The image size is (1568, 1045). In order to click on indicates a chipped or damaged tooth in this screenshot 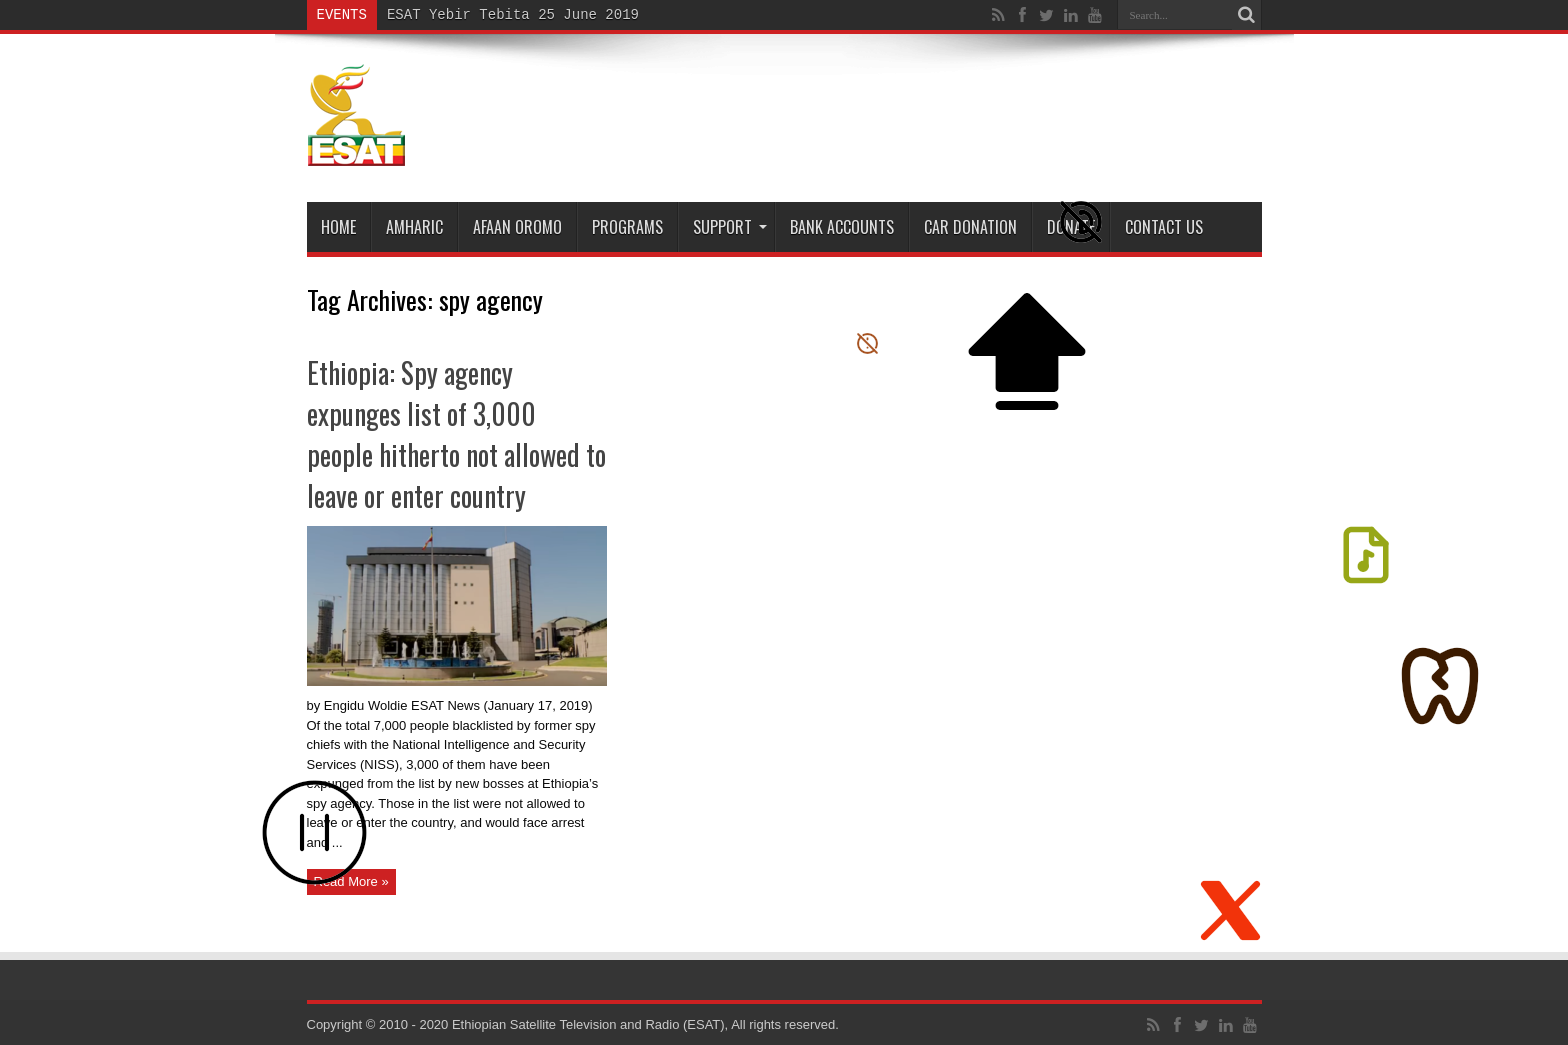, I will do `click(1440, 686)`.